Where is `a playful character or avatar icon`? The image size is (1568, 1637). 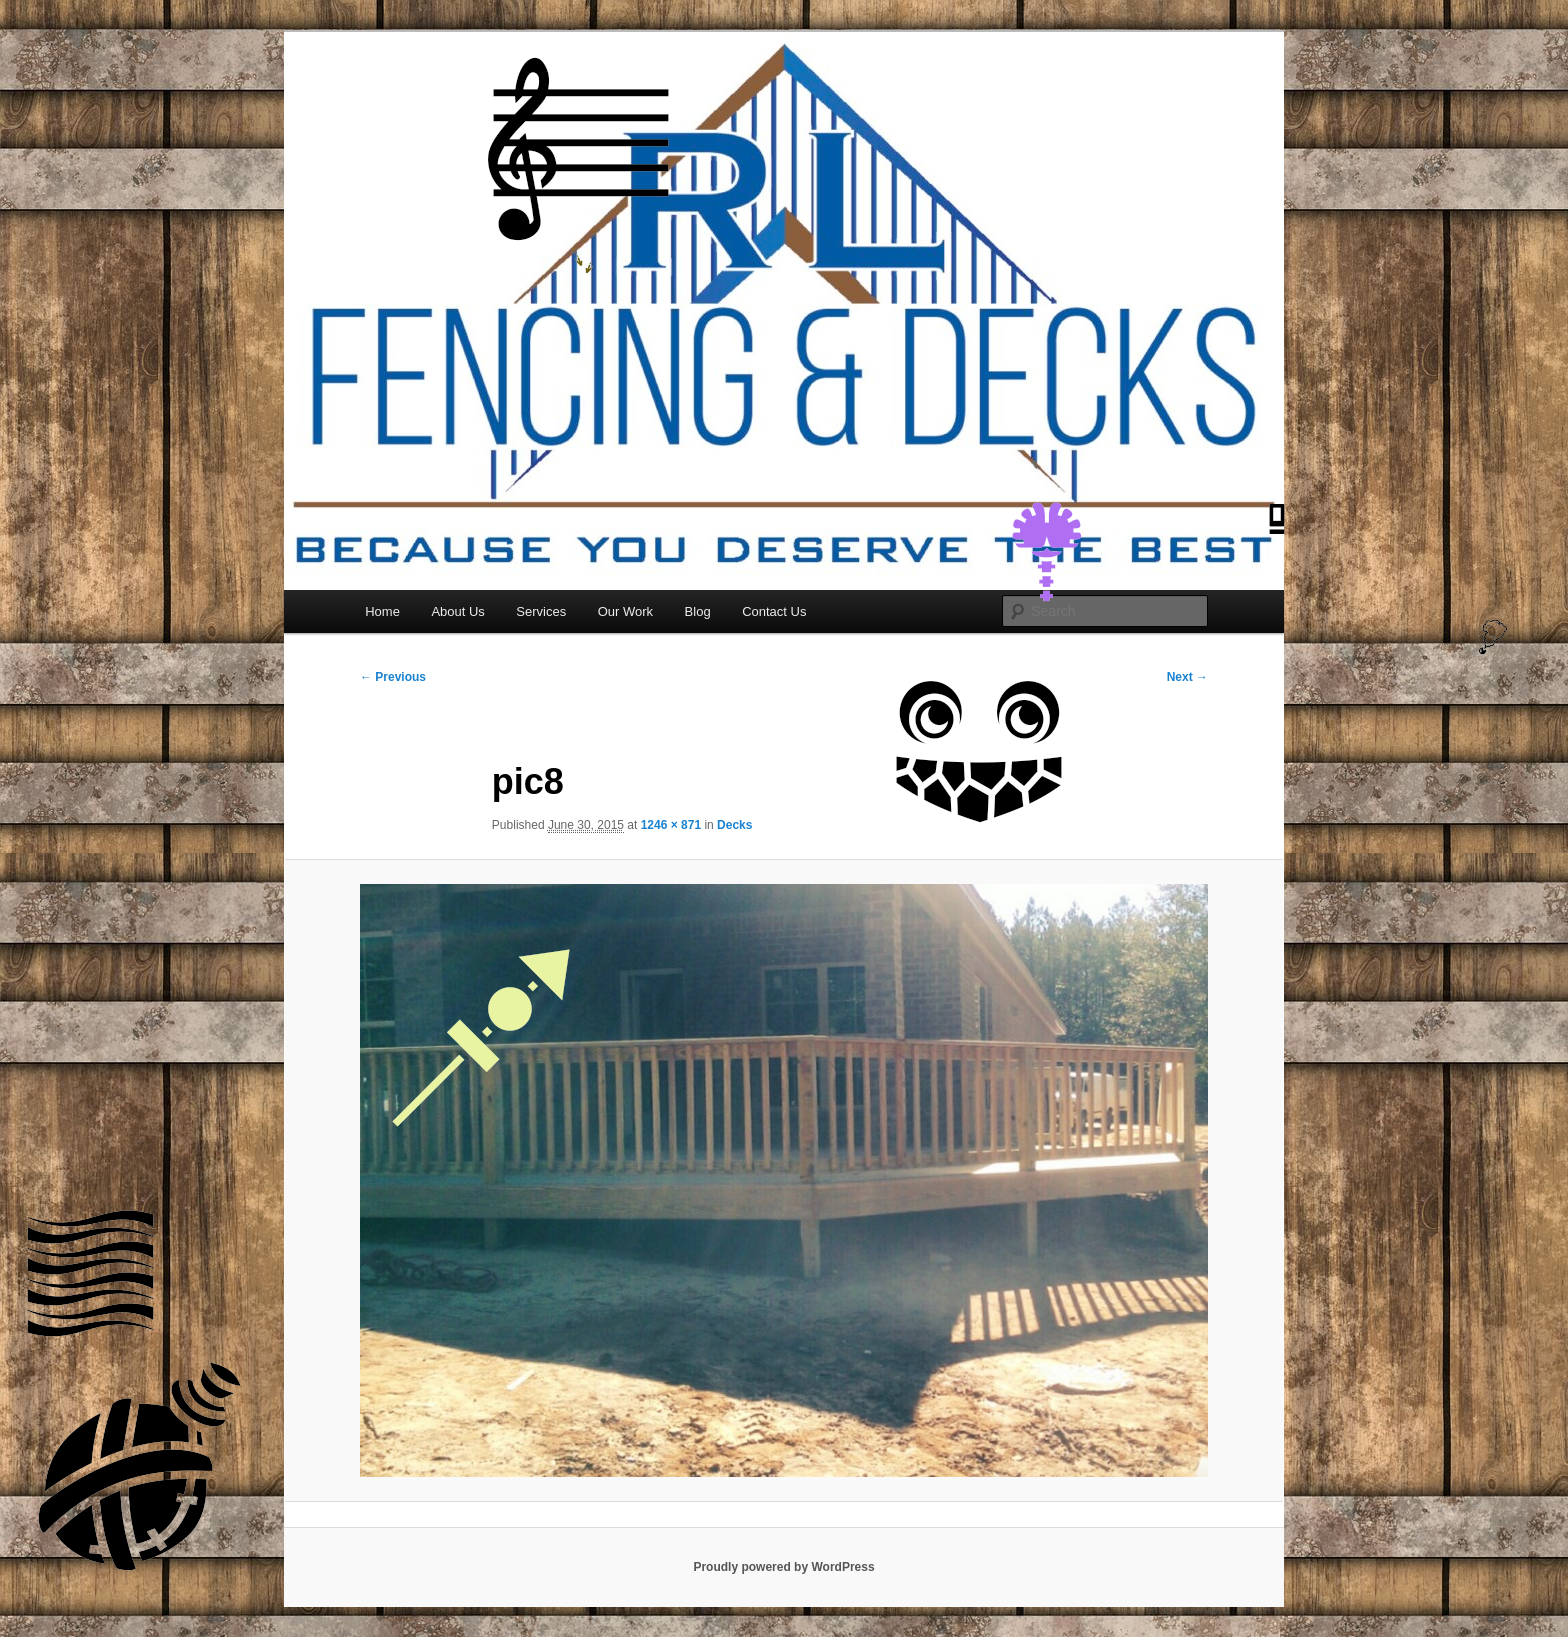
a playful character or avatar icon is located at coordinates (979, 753).